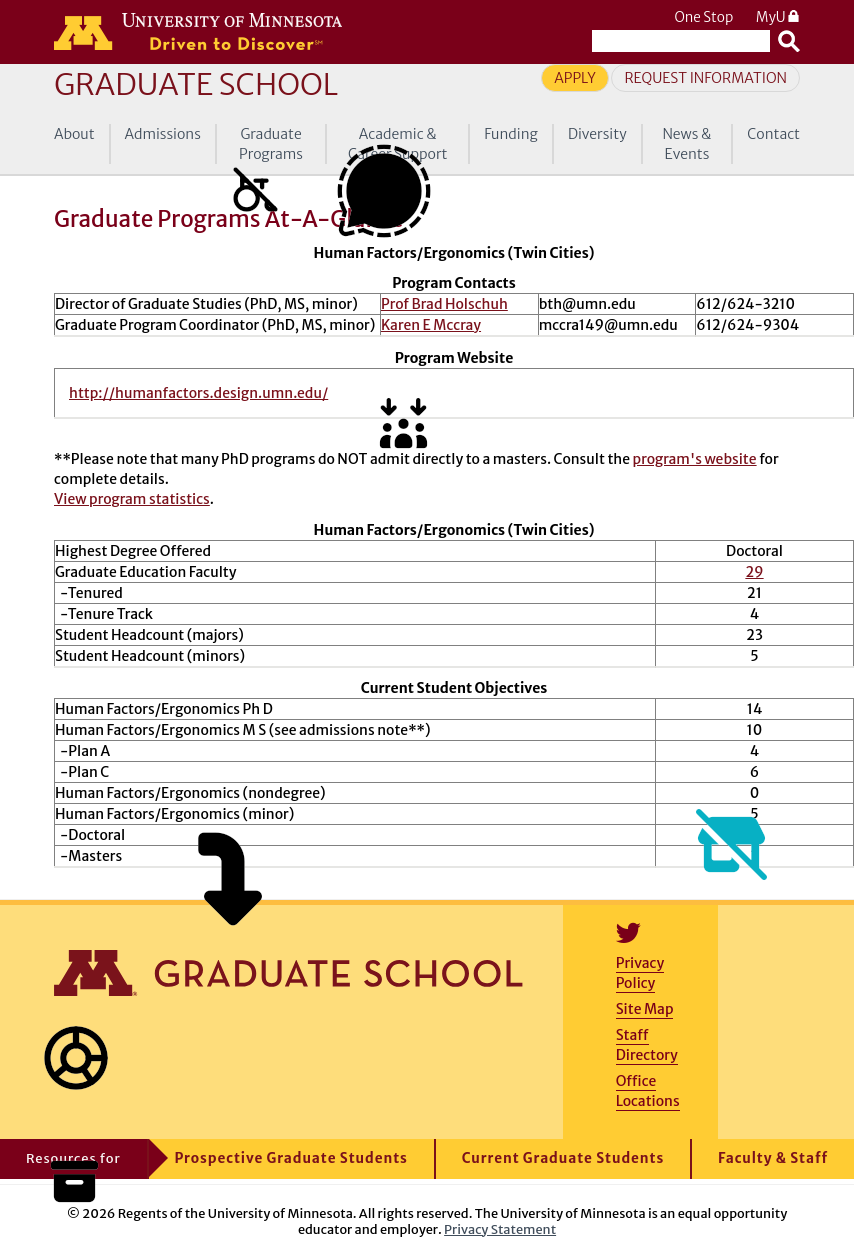 The image size is (854, 1257). What do you see at coordinates (76, 1058) in the screenshot?
I see `view data breakdown in a donut chart` at bounding box center [76, 1058].